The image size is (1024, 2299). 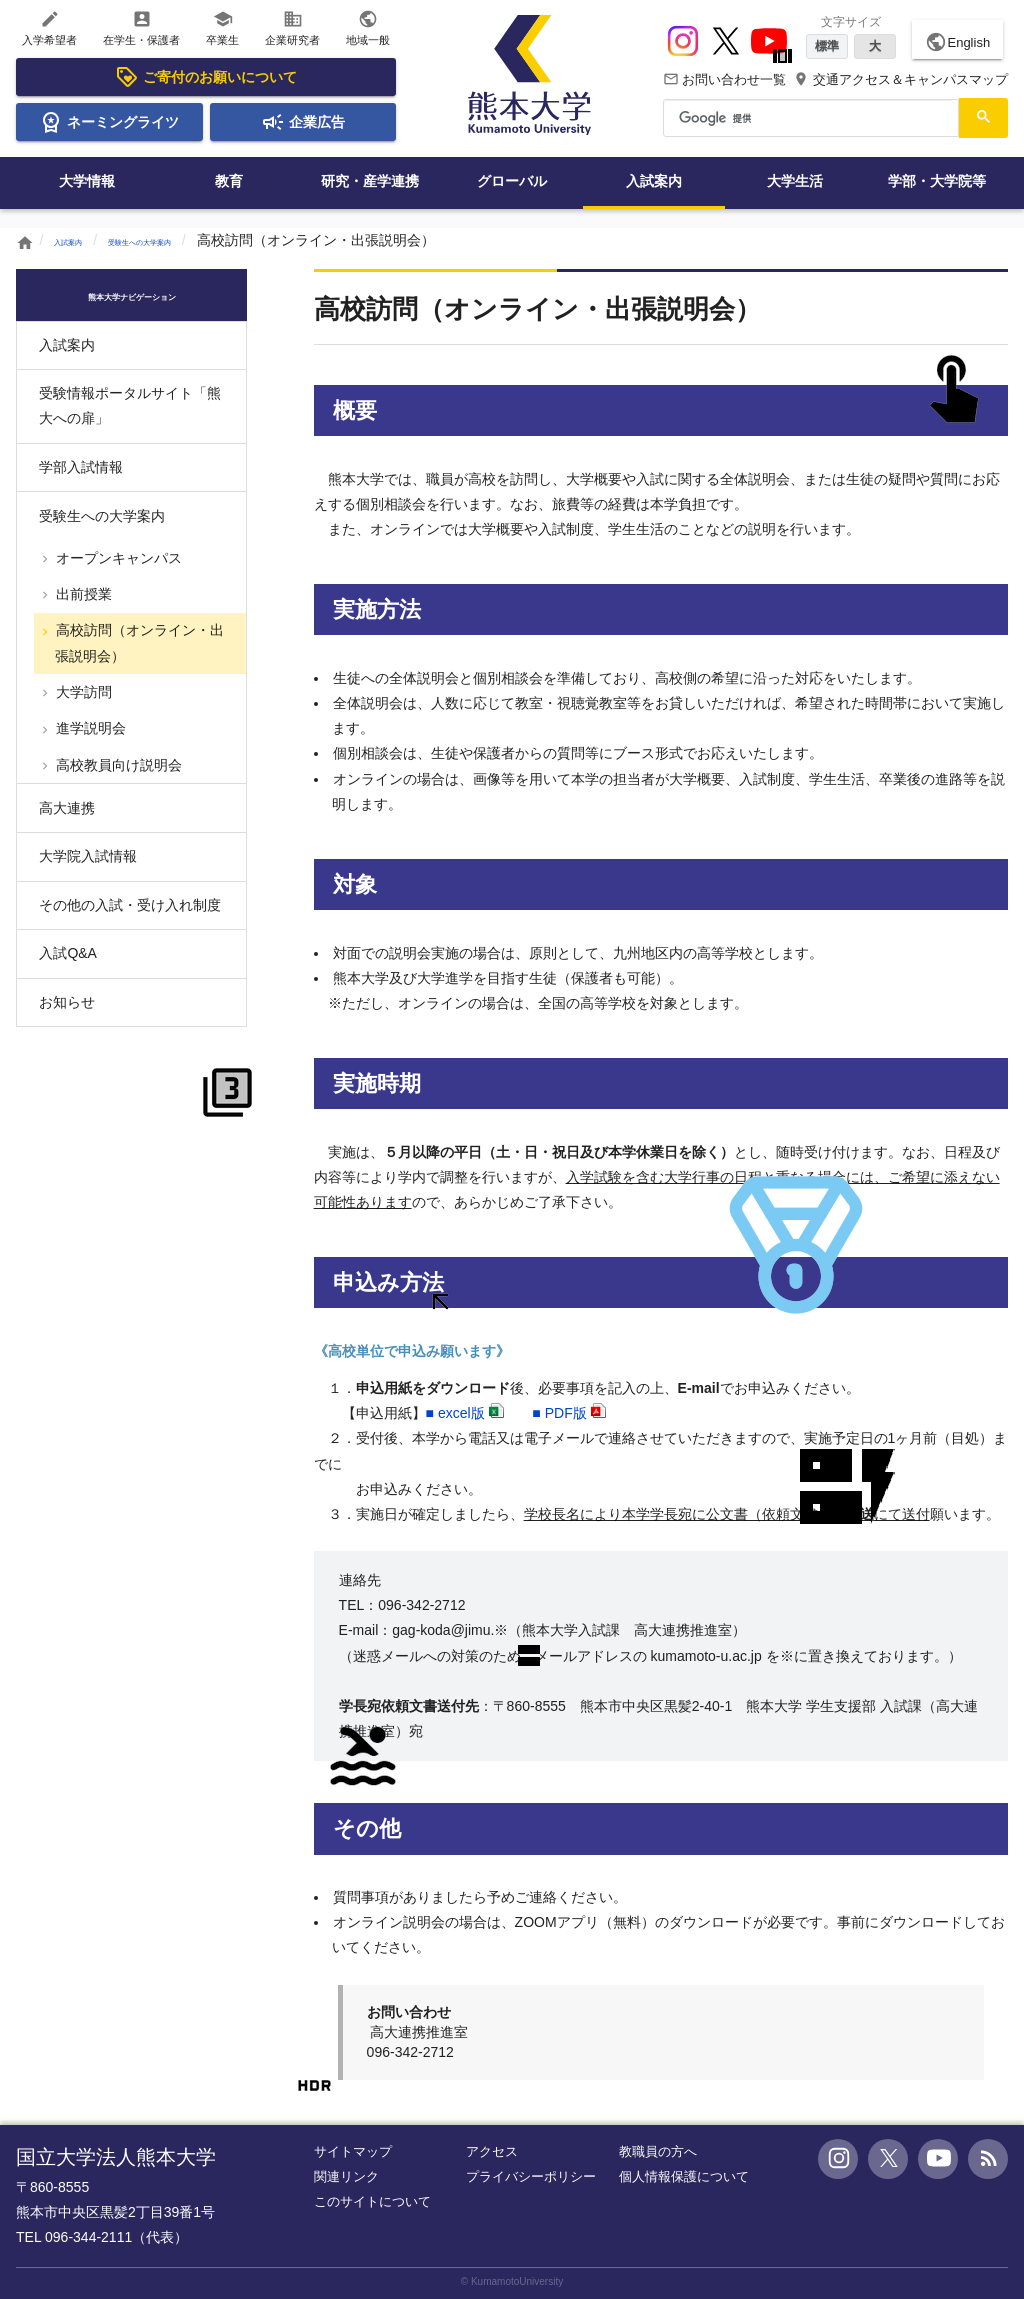 What do you see at coordinates (955, 390) in the screenshot?
I see `tap to interact with this element` at bounding box center [955, 390].